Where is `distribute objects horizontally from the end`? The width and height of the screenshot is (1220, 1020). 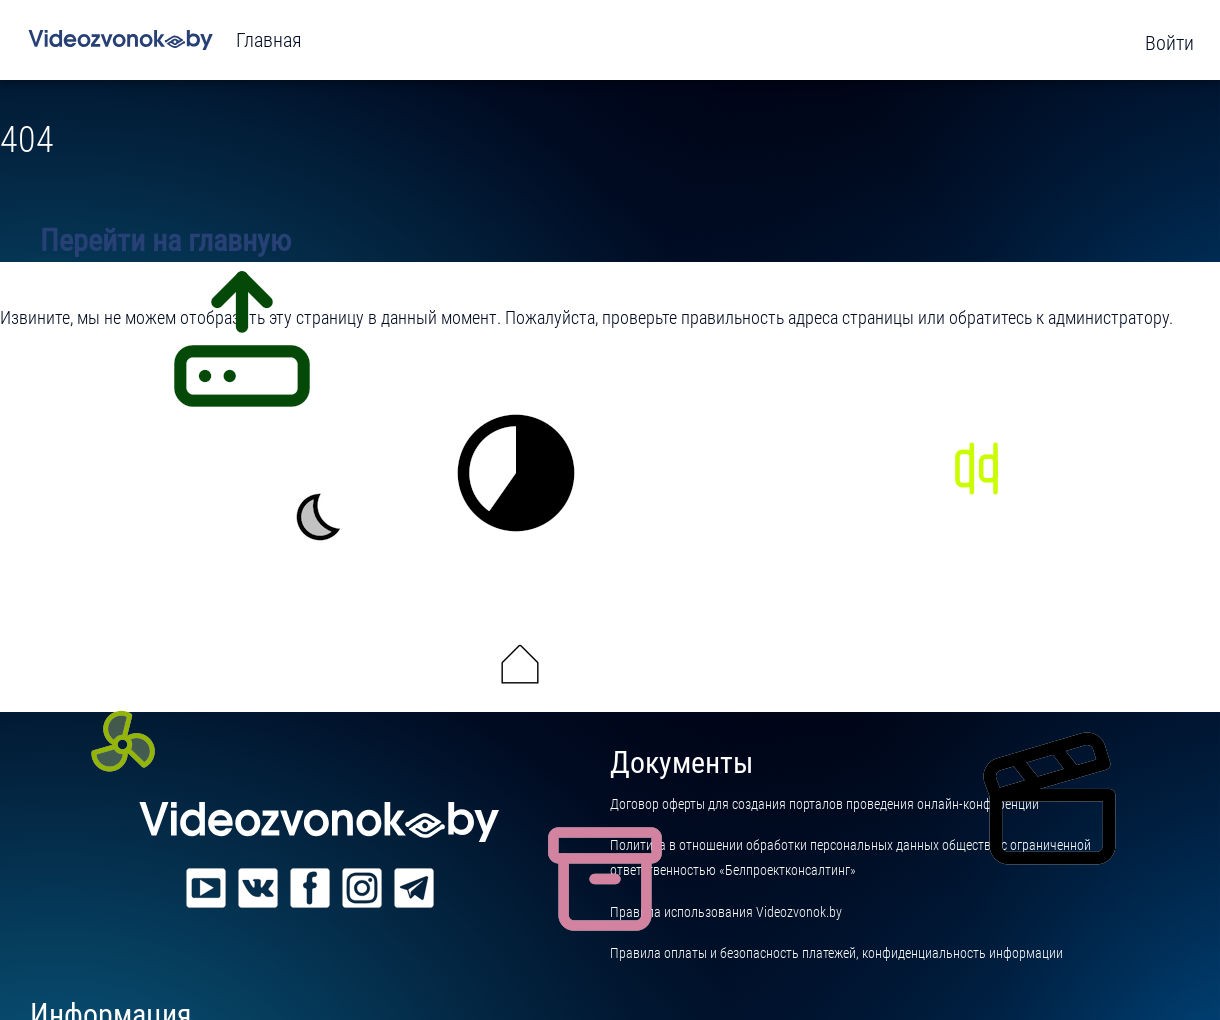 distribute objects horizontally from the end is located at coordinates (976, 468).